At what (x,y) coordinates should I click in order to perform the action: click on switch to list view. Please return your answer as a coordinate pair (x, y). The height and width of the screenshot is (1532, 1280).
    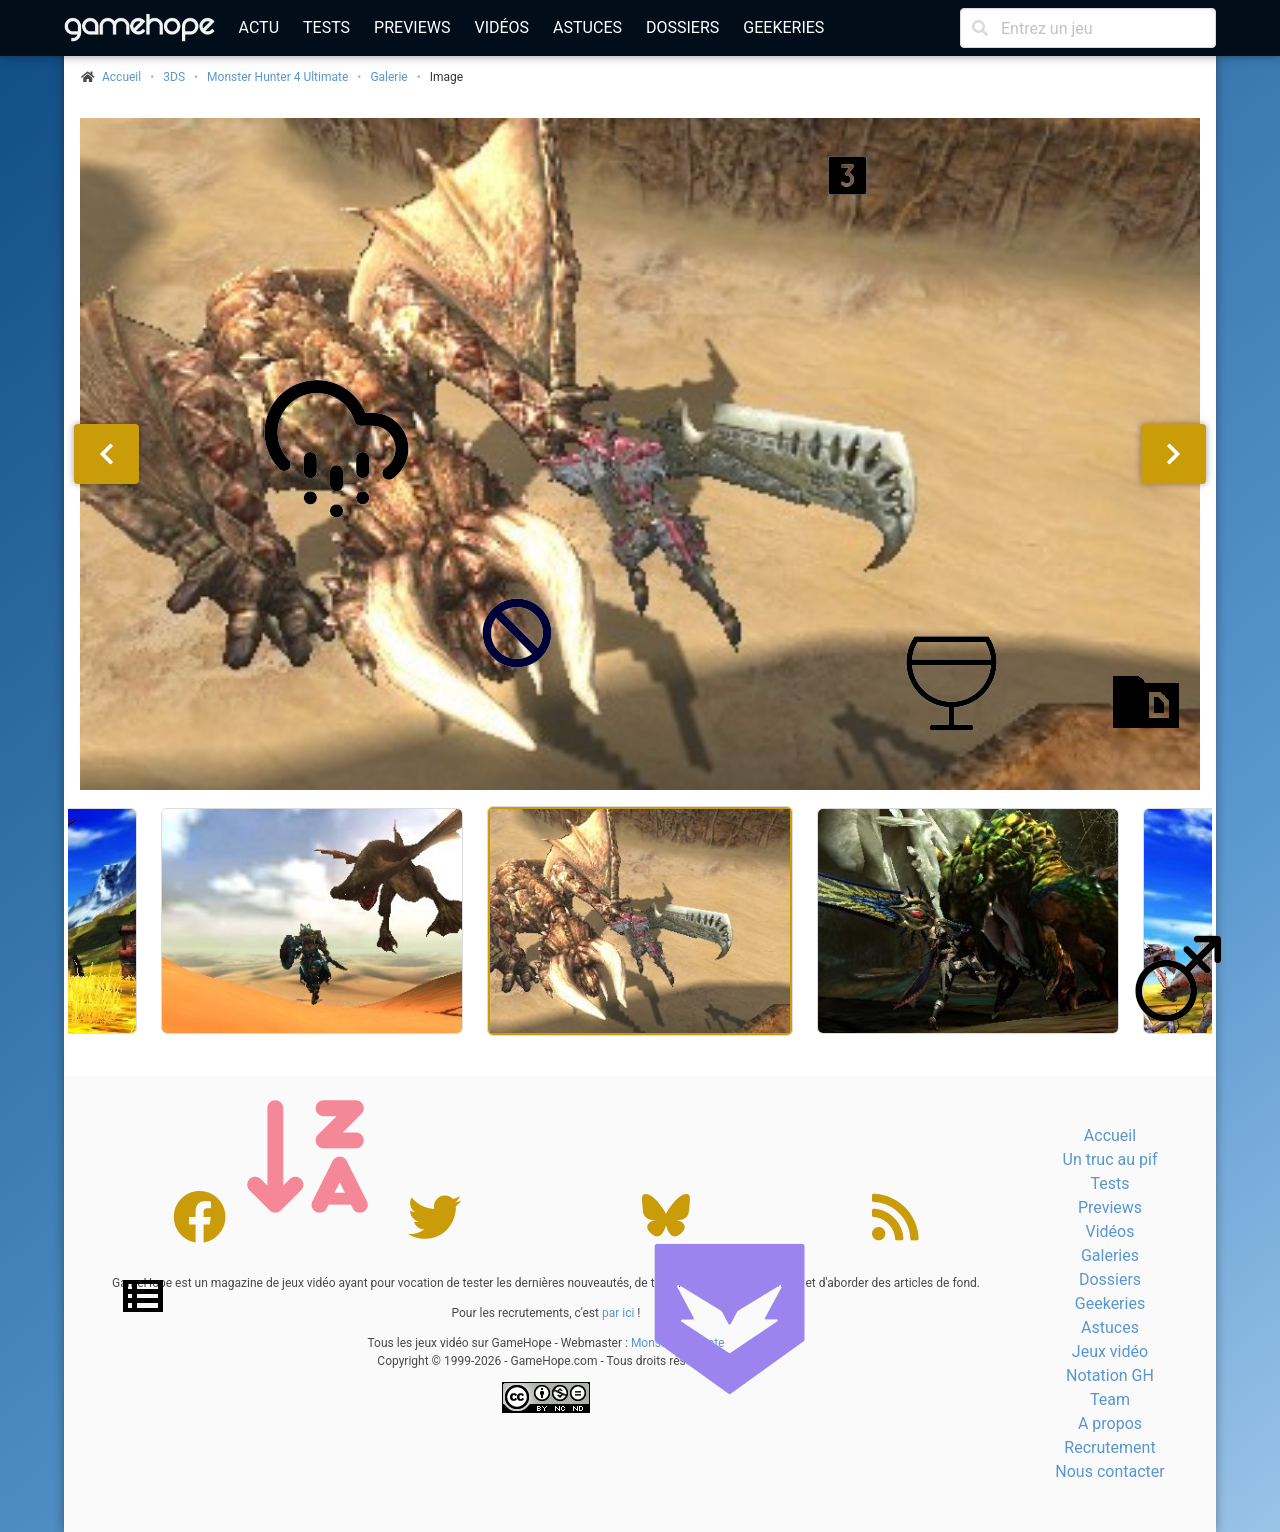
    Looking at the image, I should click on (144, 1296).